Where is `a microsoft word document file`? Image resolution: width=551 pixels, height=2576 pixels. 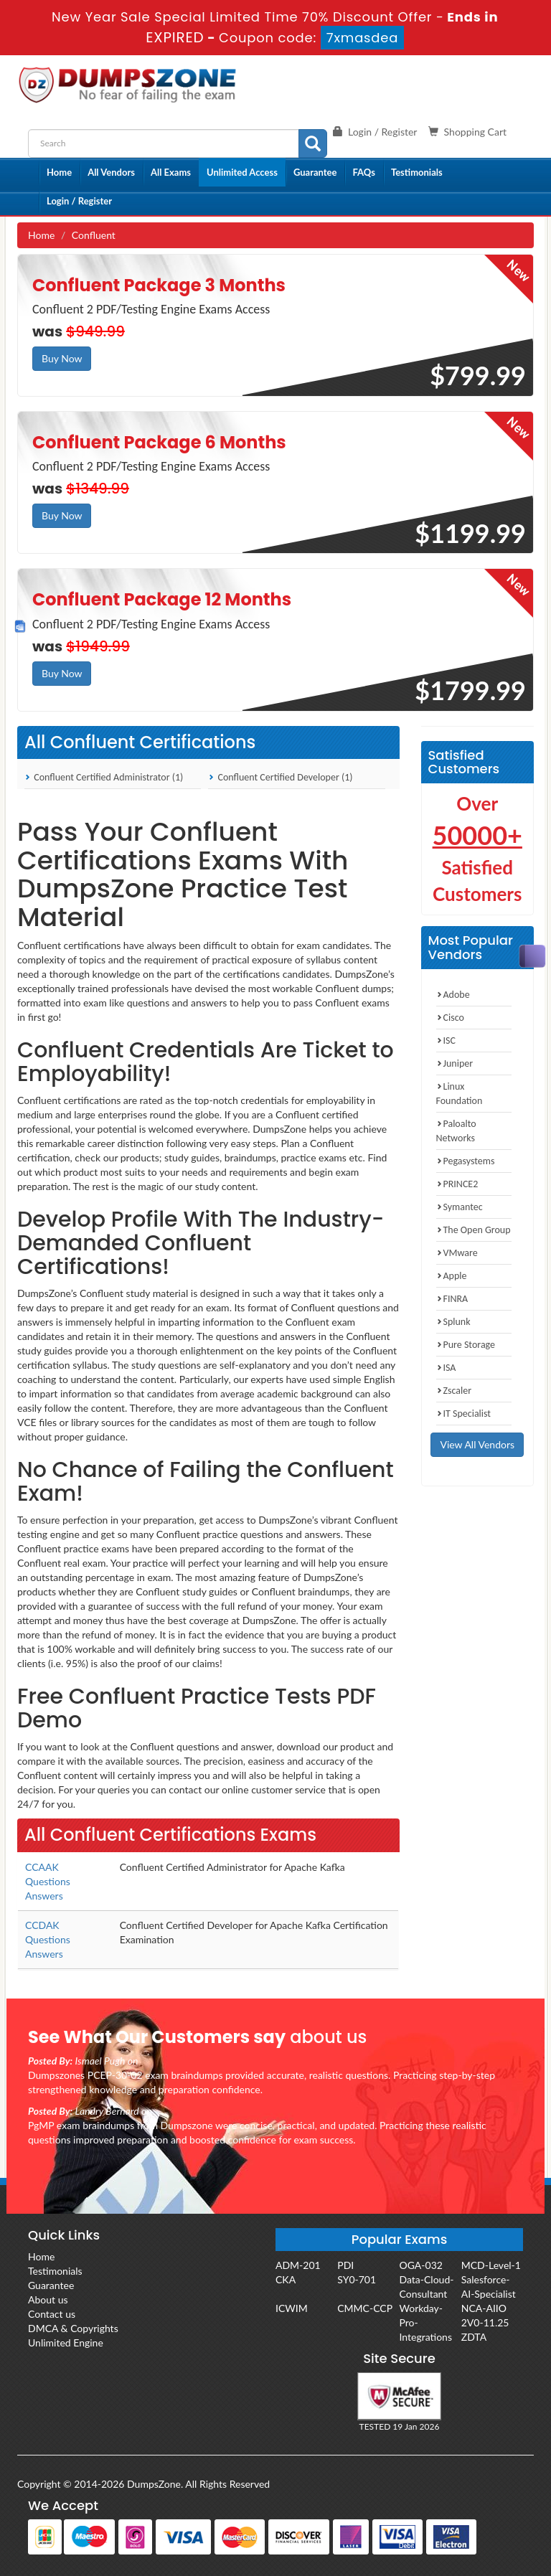 a microsoft word document file is located at coordinates (20, 626).